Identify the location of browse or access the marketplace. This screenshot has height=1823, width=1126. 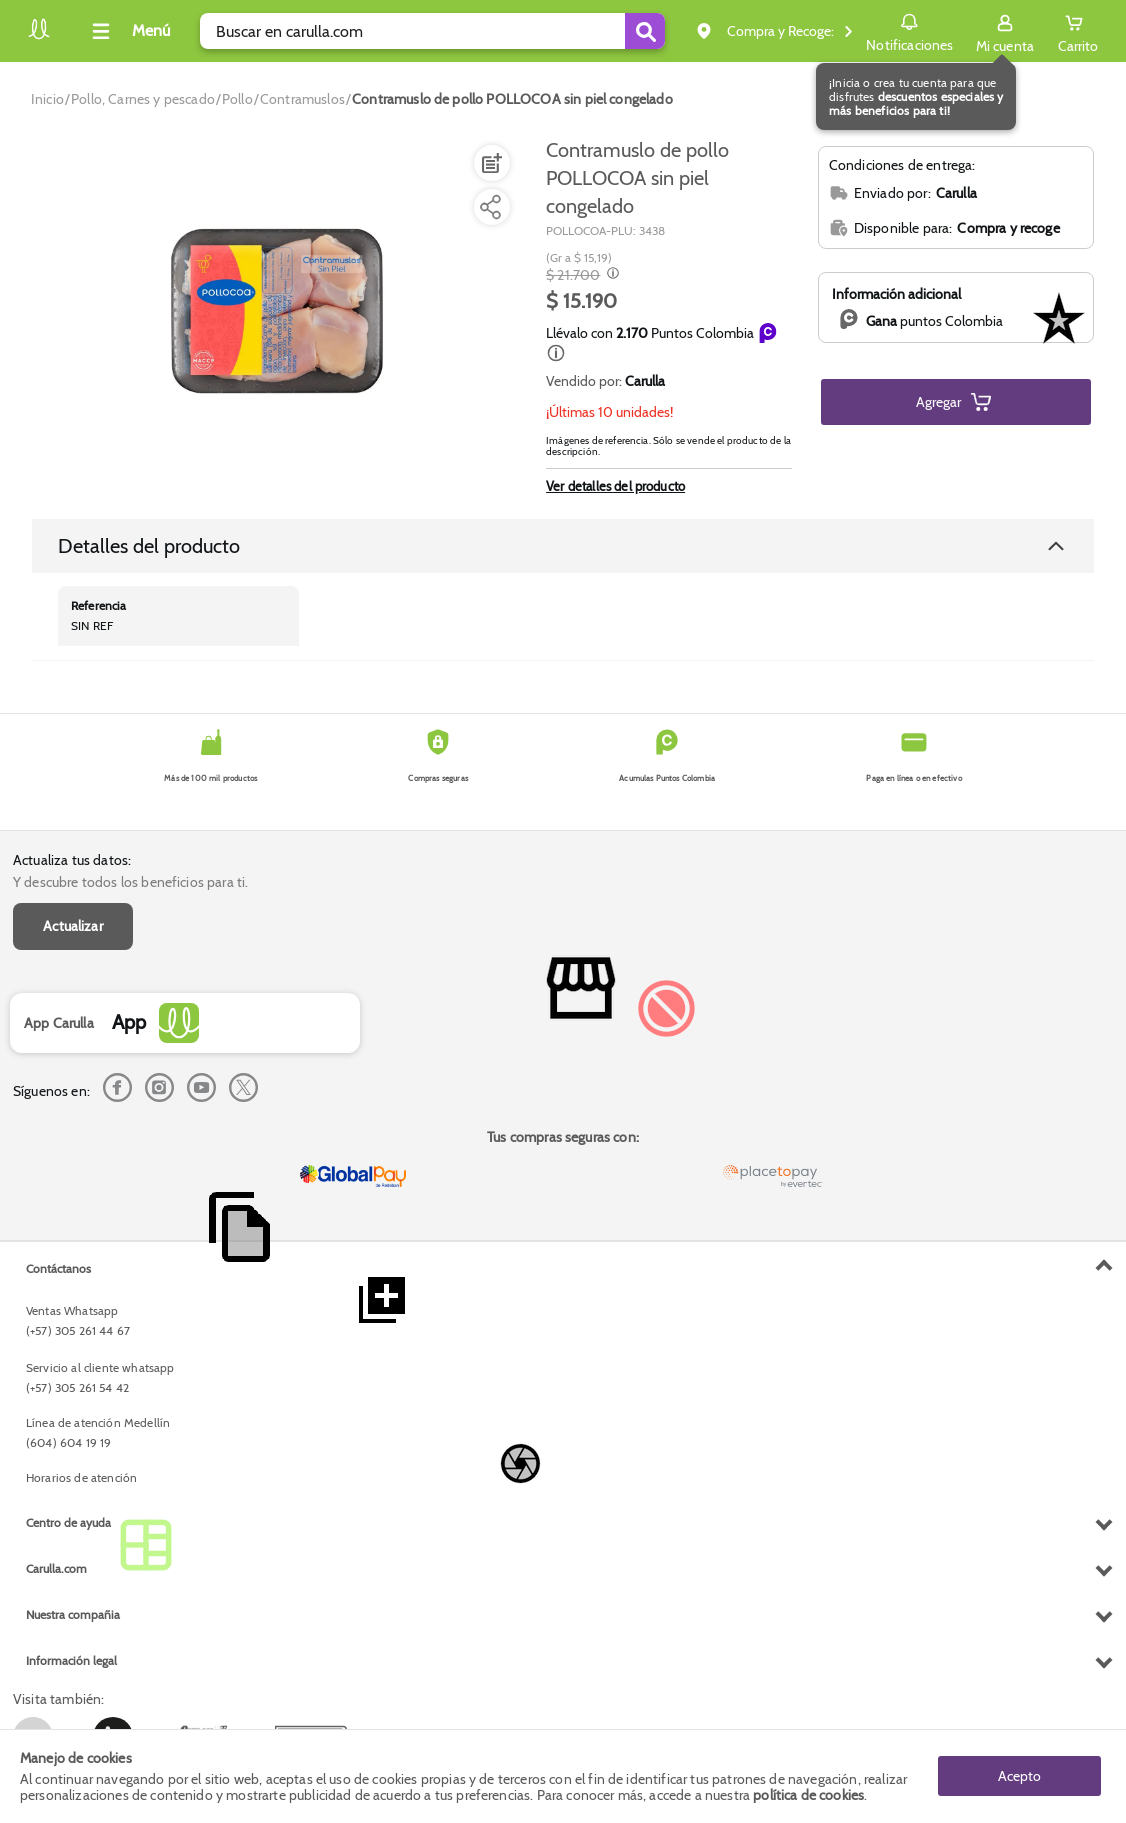
(581, 988).